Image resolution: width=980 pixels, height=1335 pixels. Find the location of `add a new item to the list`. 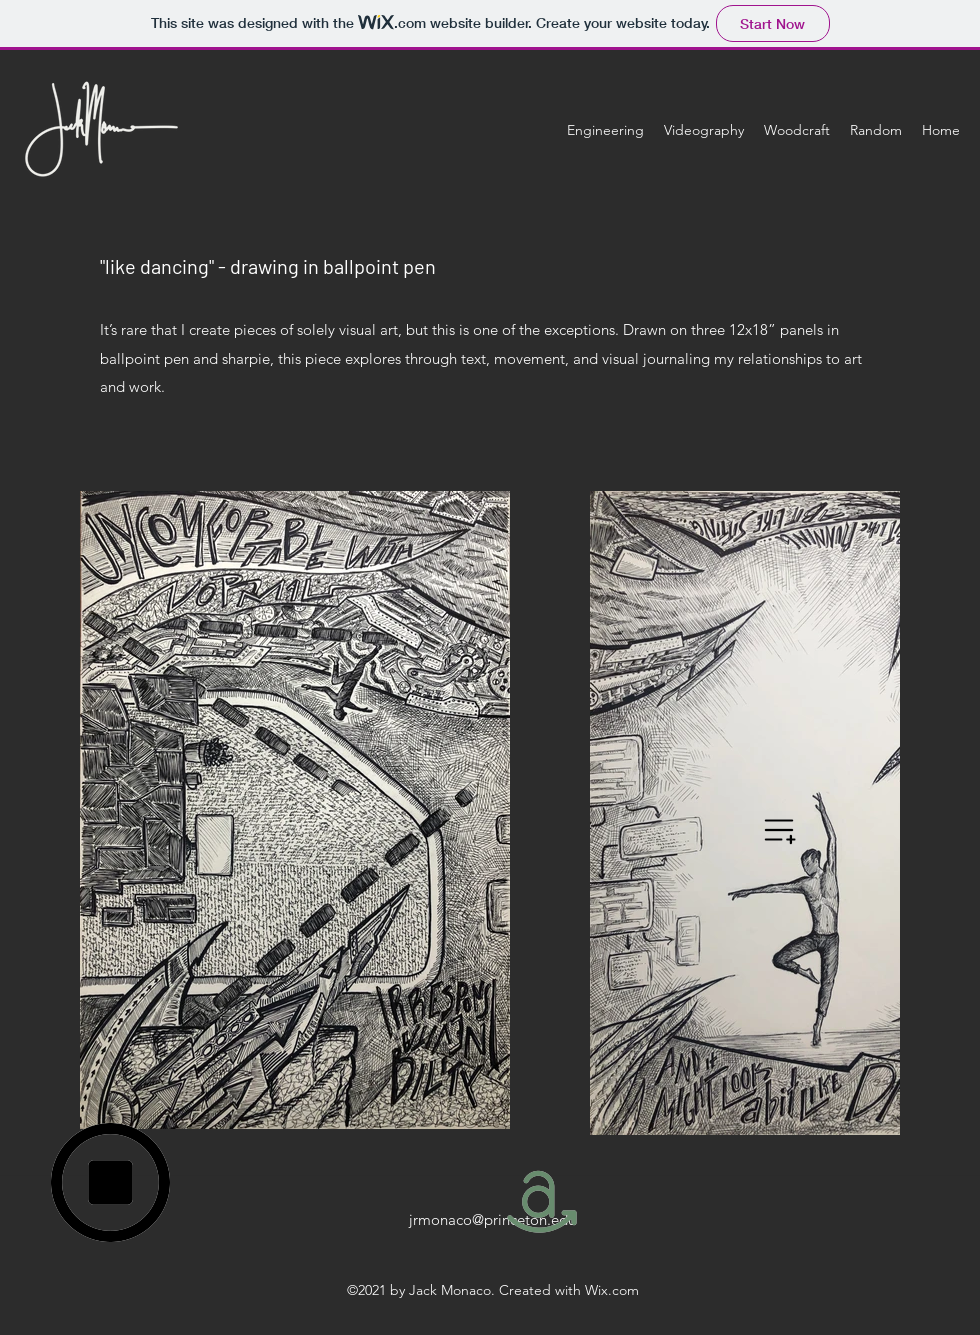

add a new item to the list is located at coordinates (779, 830).